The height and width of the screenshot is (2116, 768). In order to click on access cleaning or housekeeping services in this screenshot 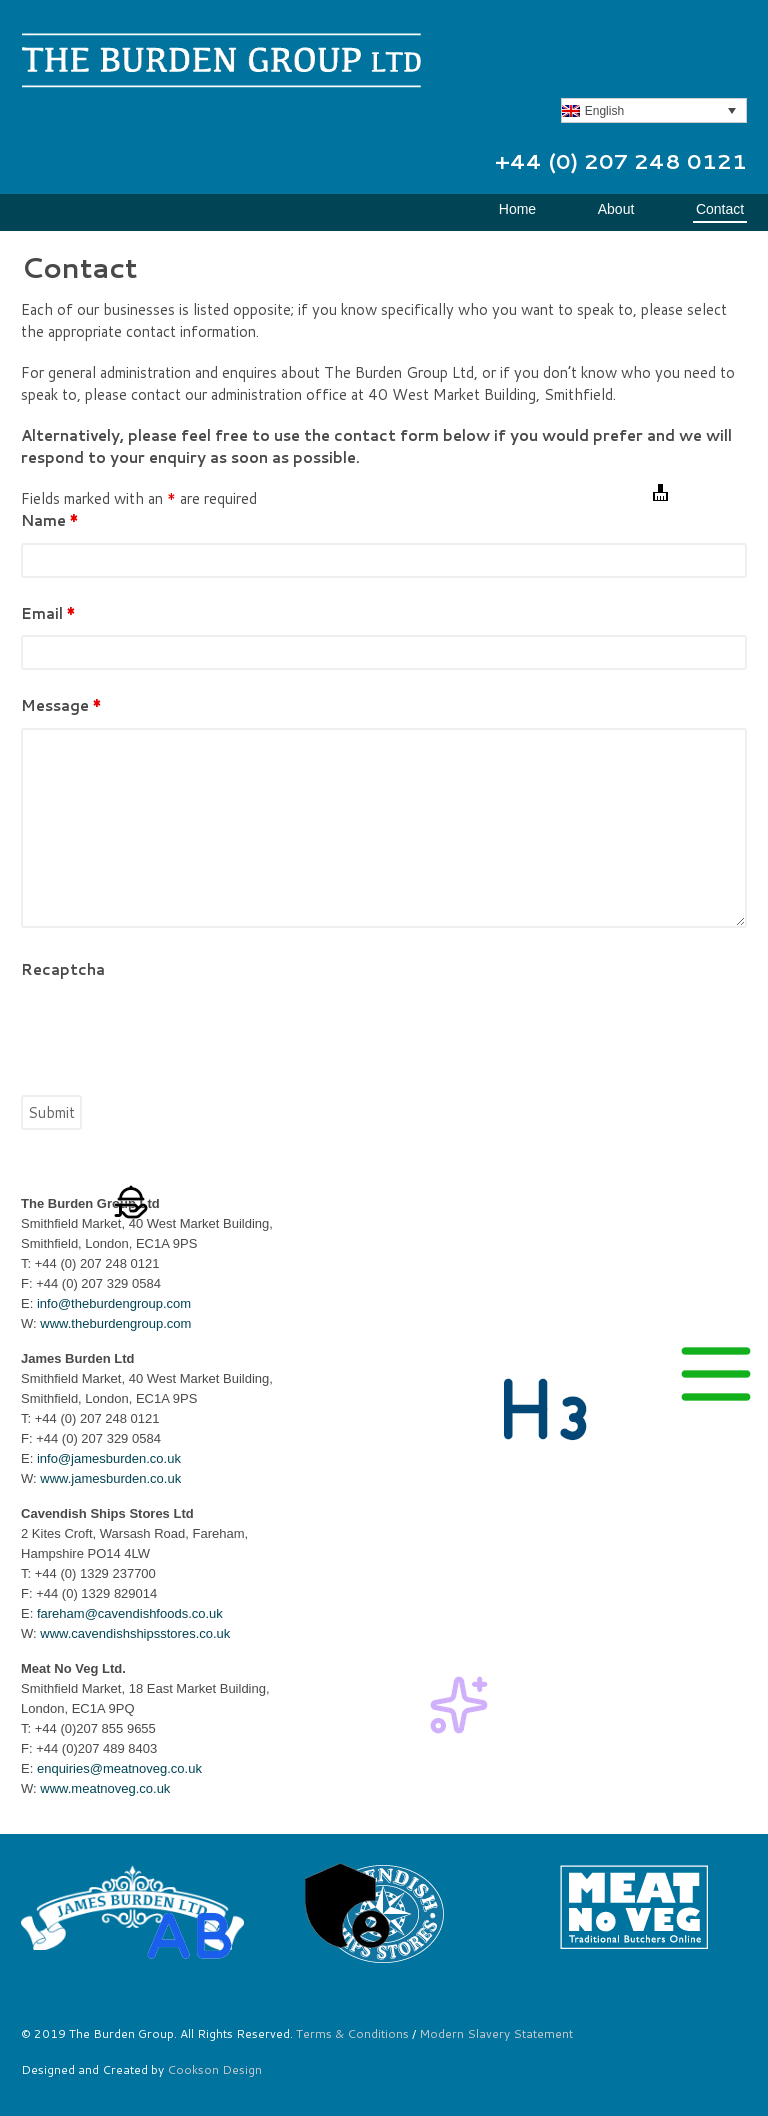, I will do `click(660, 492)`.